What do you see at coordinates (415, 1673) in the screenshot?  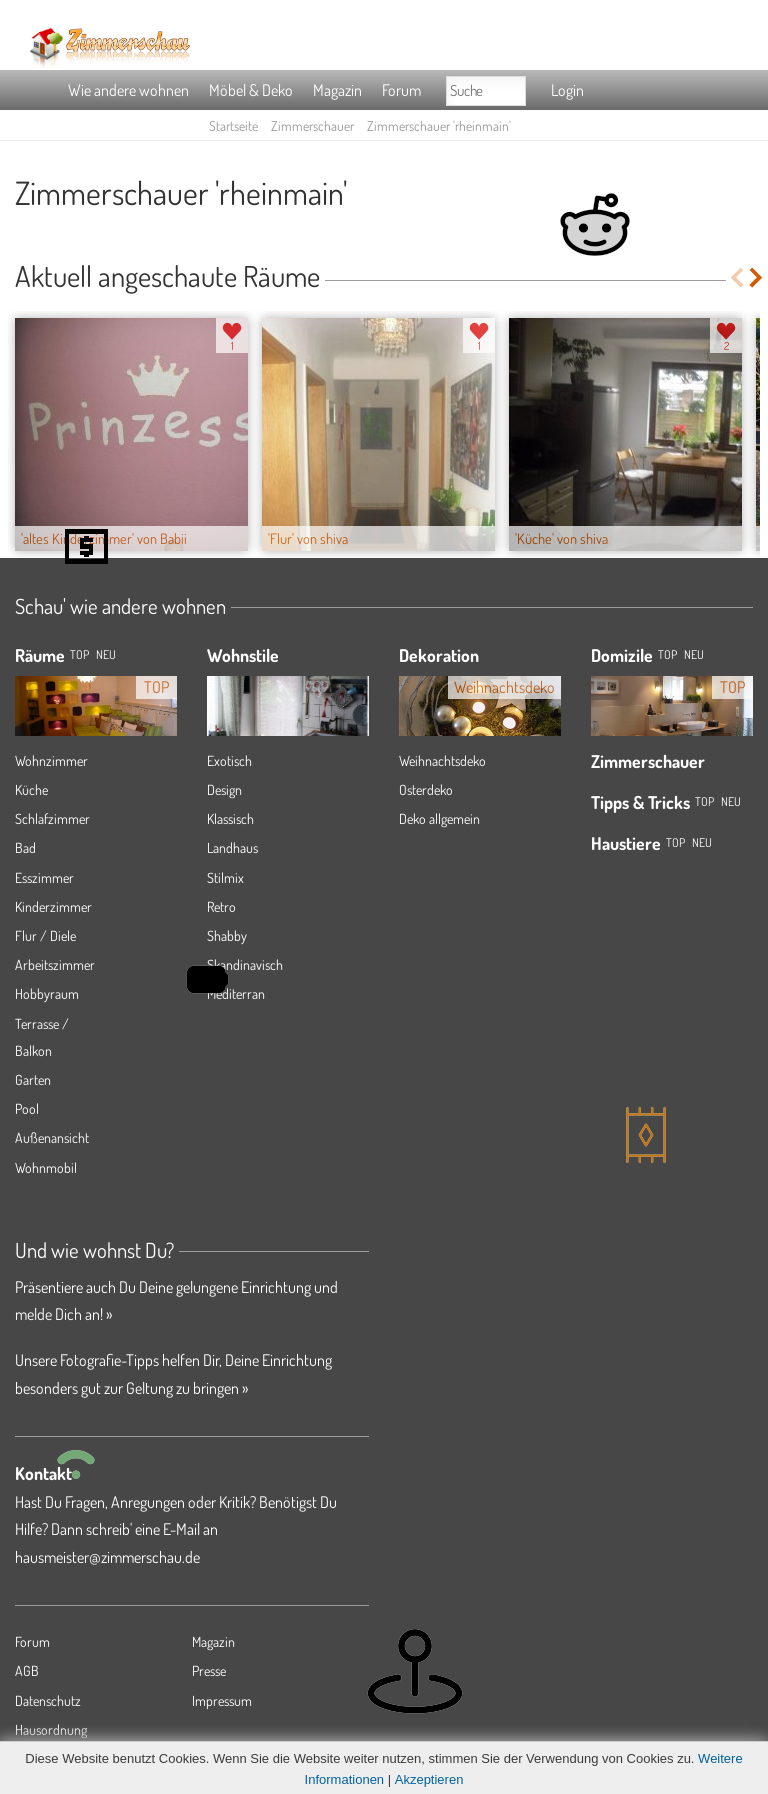 I see `view location area or radius` at bounding box center [415, 1673].